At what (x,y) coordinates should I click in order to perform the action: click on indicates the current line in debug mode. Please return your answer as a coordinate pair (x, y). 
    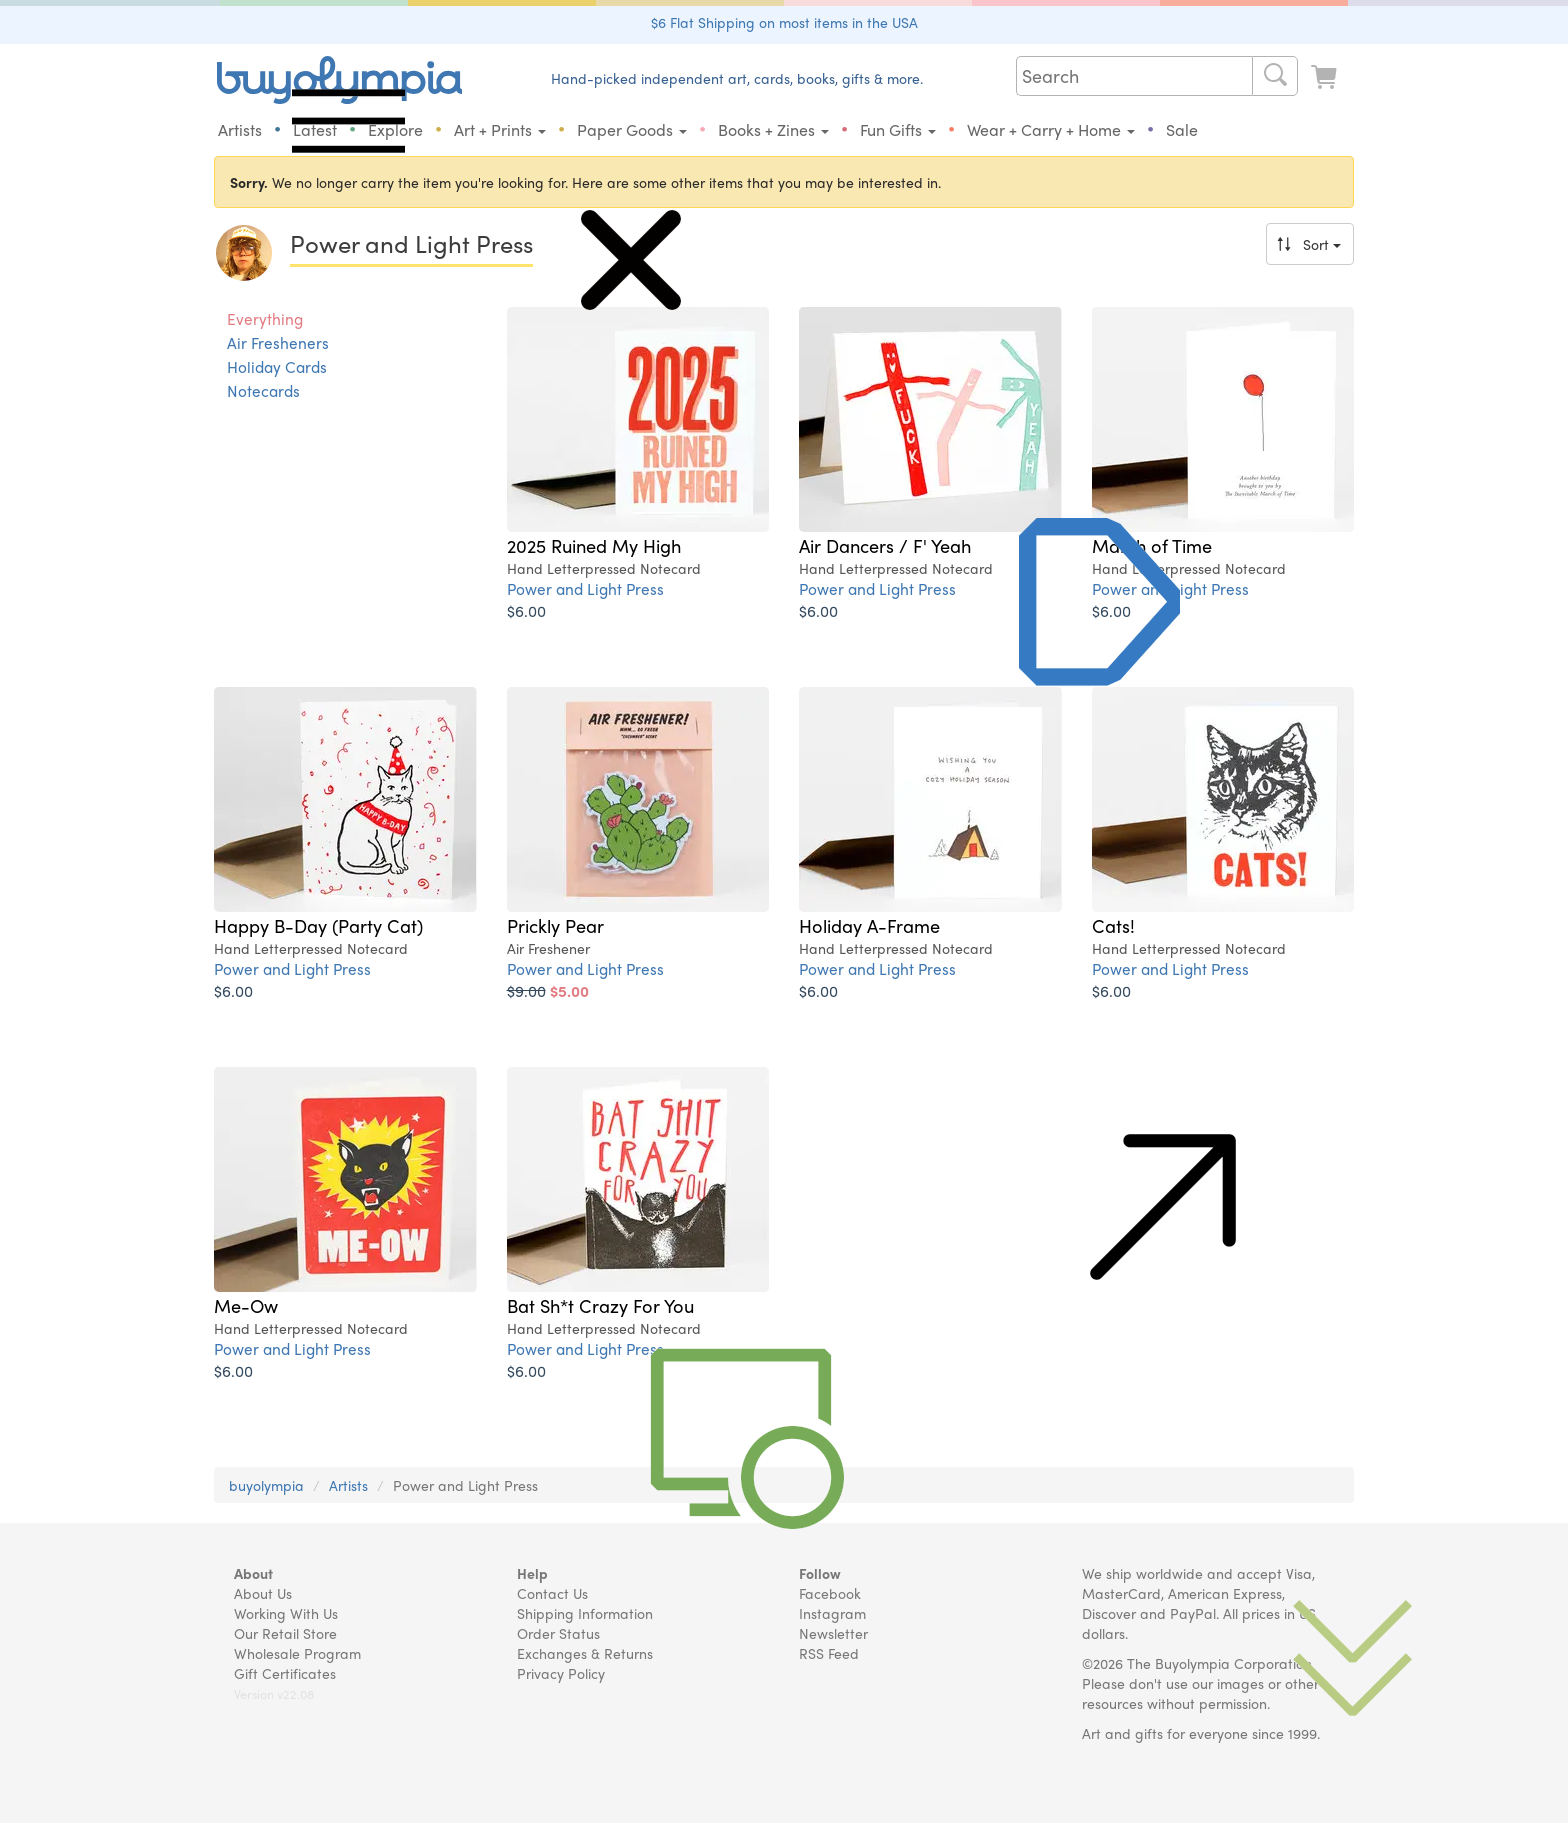
    Looking at the image, I should click on (1089, 602).